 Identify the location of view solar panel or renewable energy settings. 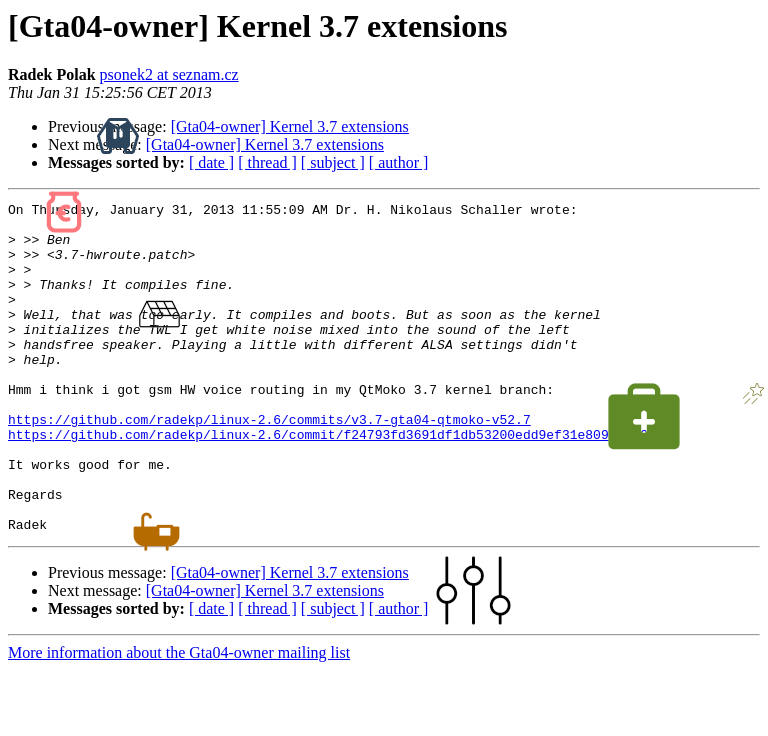
(159, 315).